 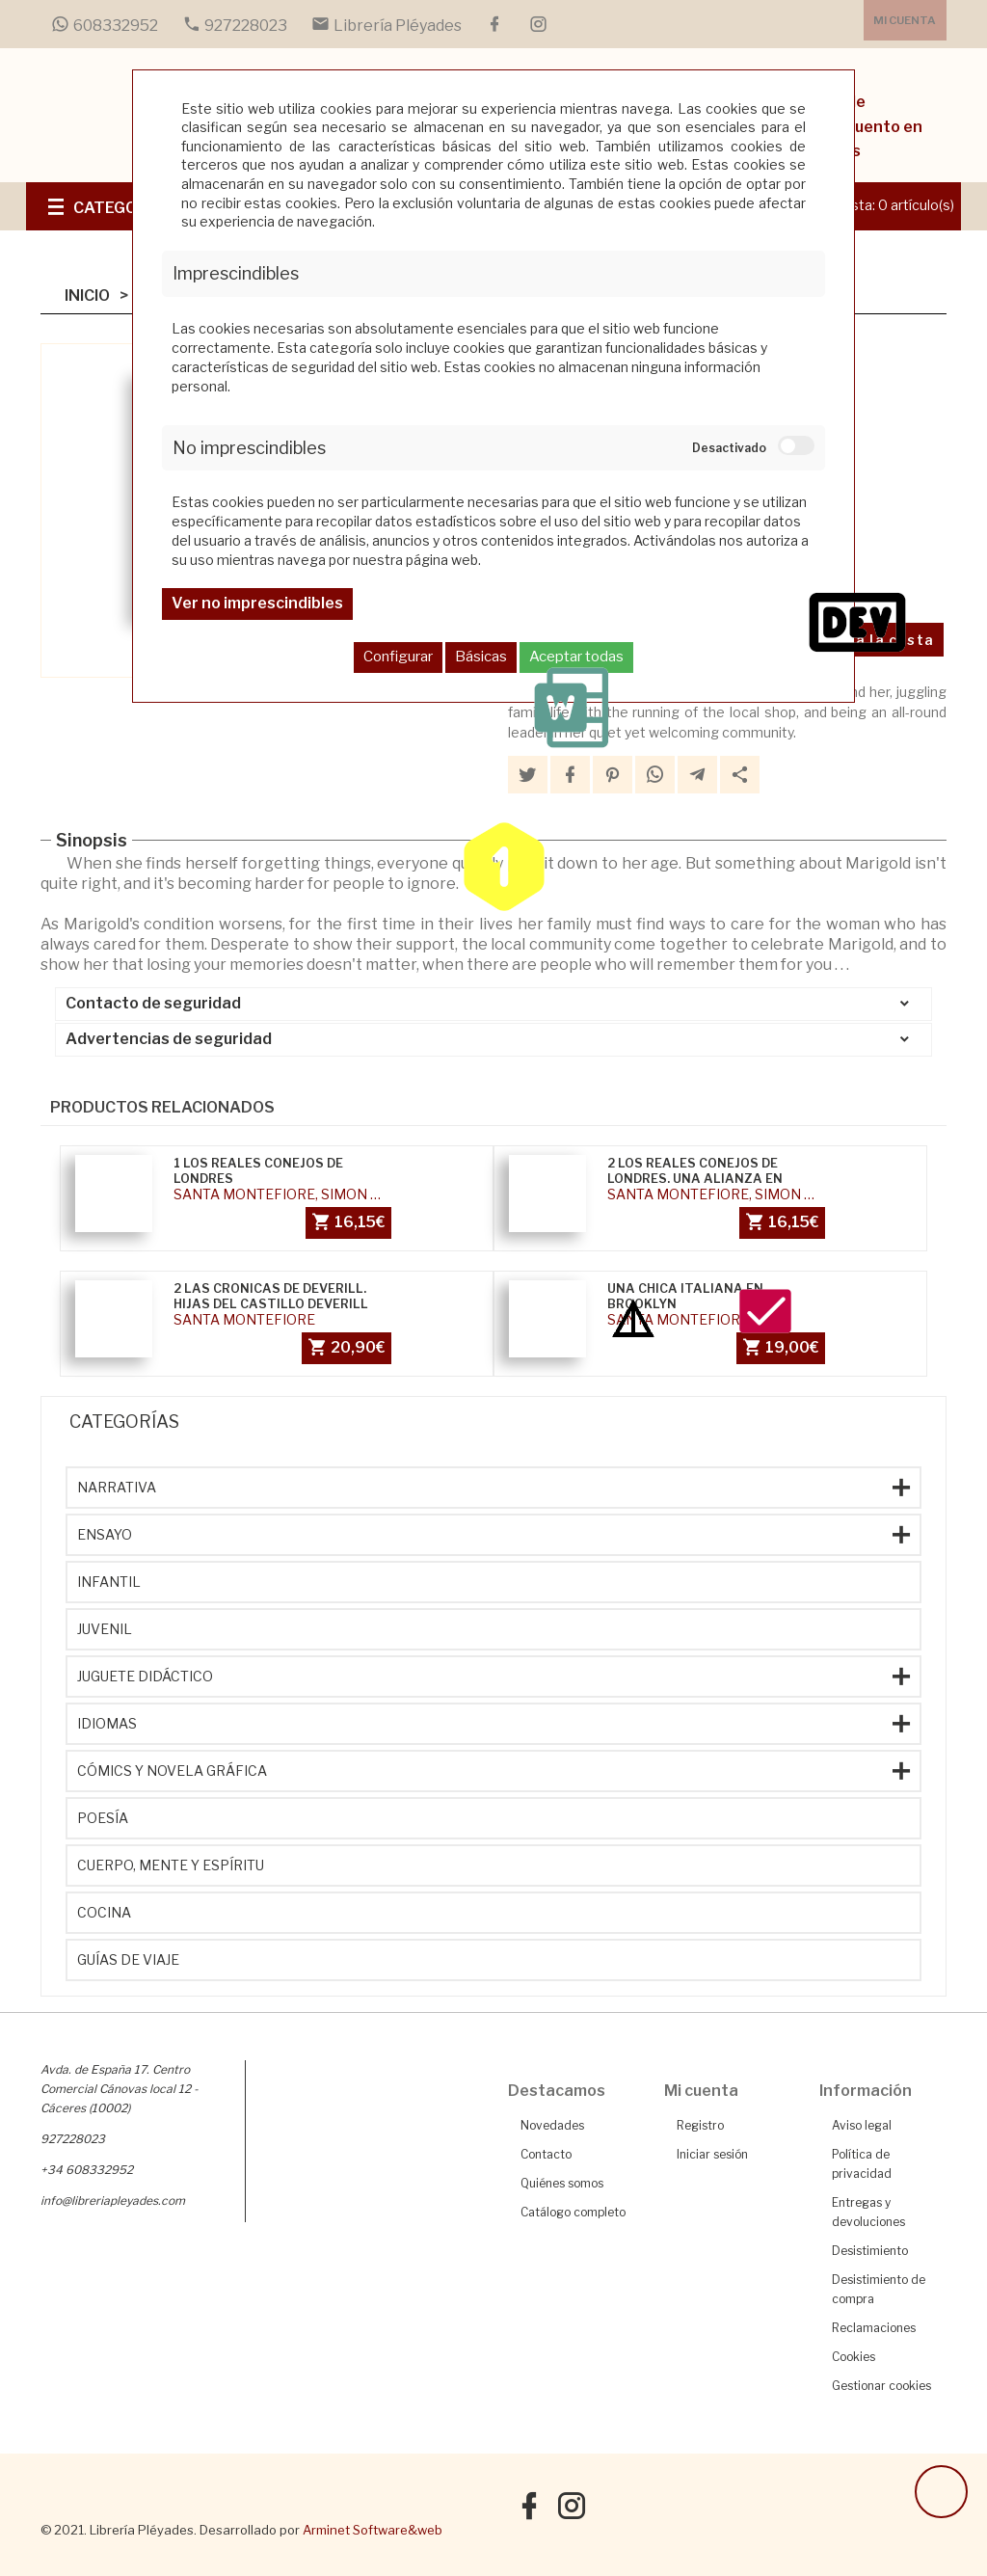 I want to click on indicates step one in a multi-step process, so click(x=504, y=867).